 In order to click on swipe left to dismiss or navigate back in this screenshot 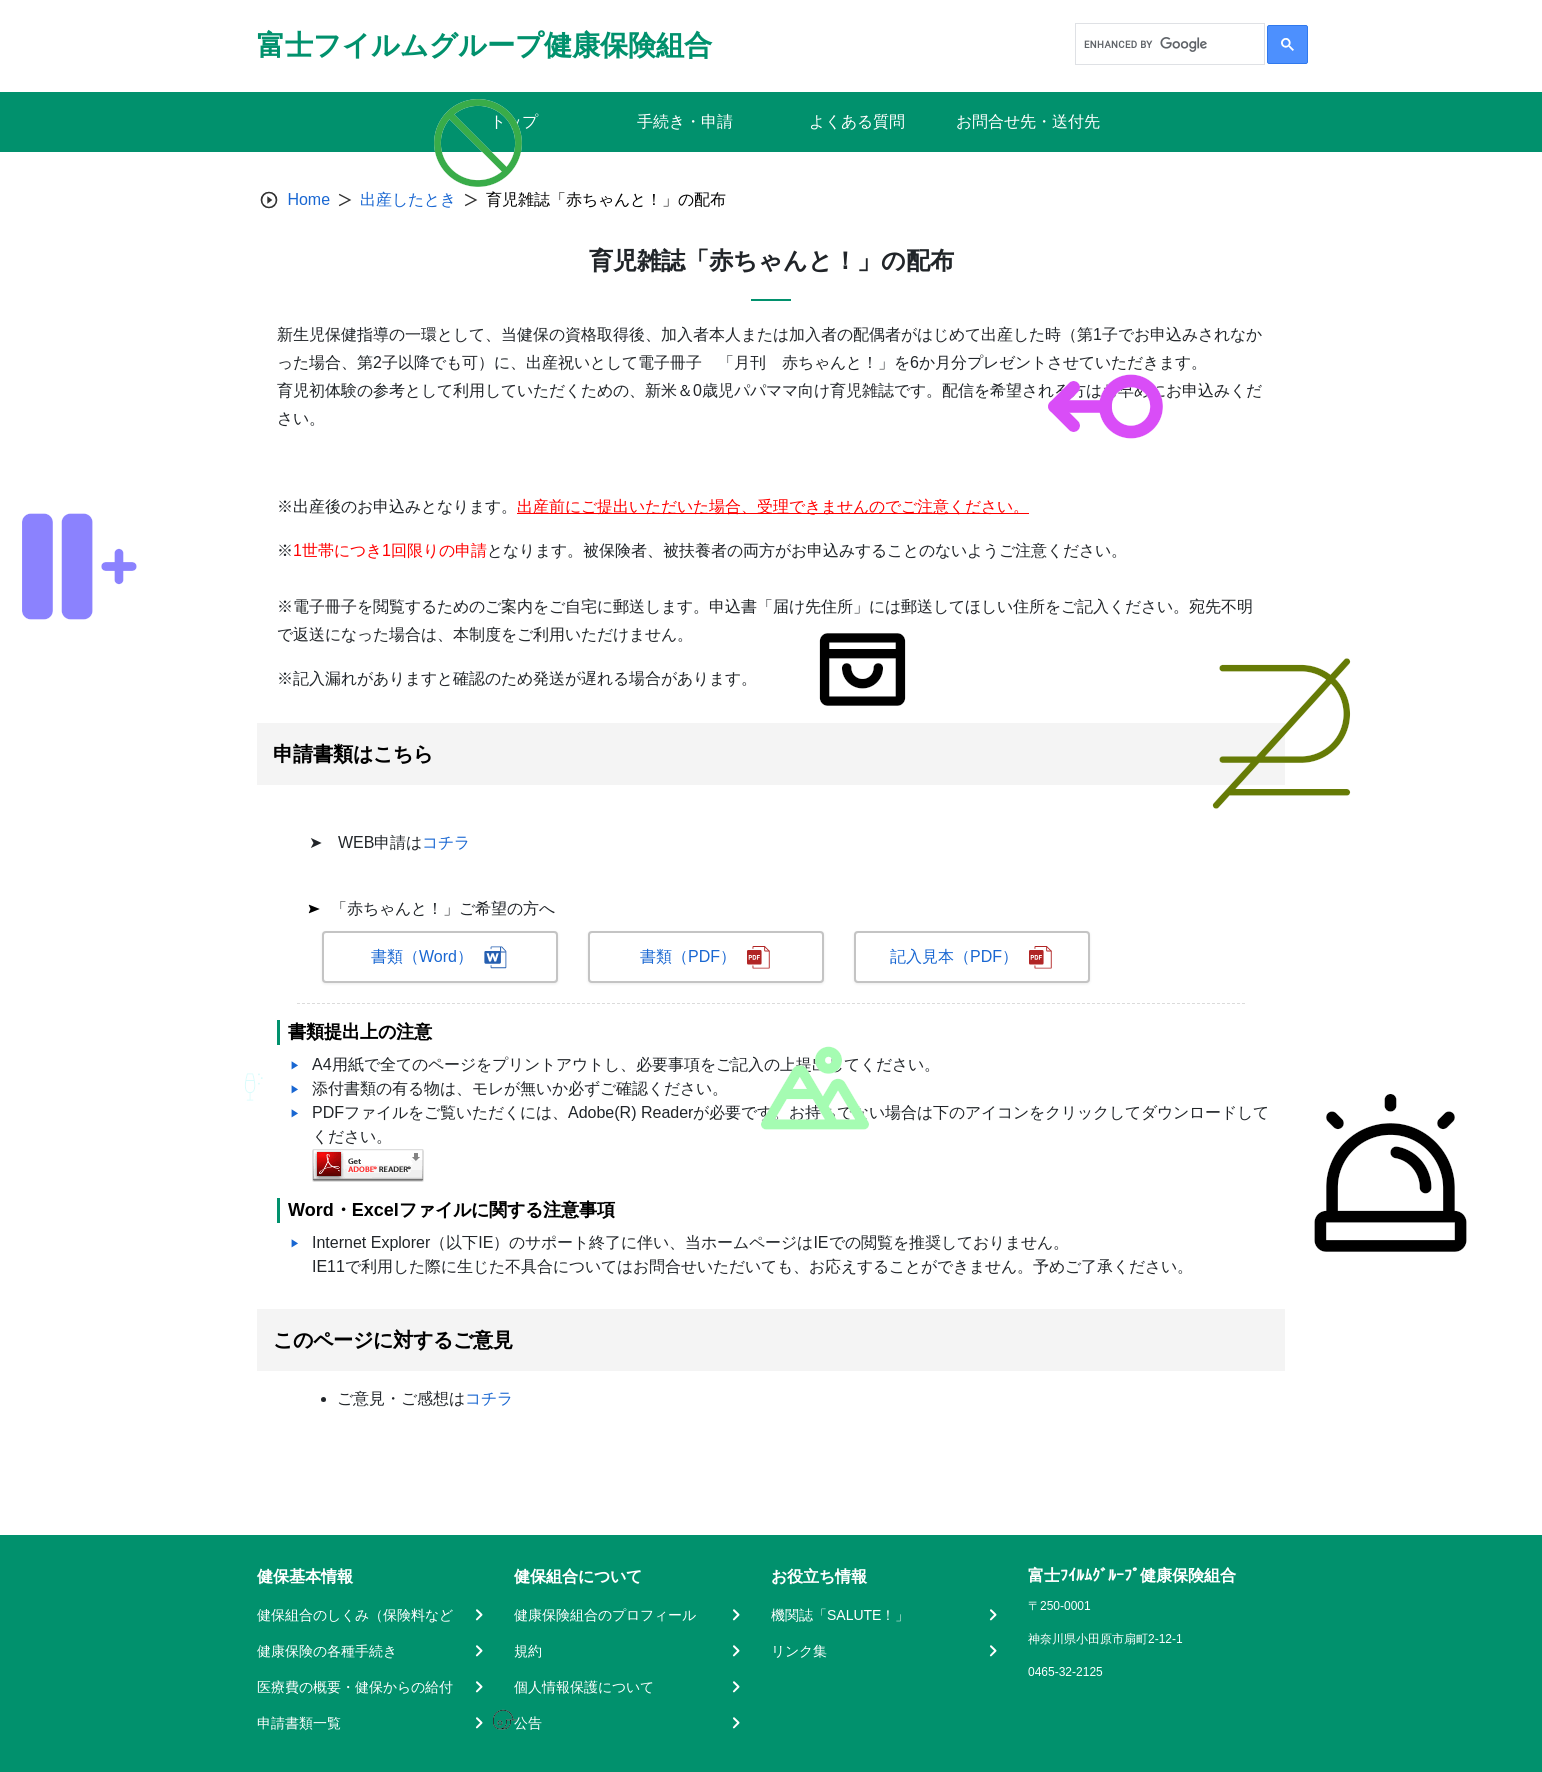, I will do `click(1105, 406)`.